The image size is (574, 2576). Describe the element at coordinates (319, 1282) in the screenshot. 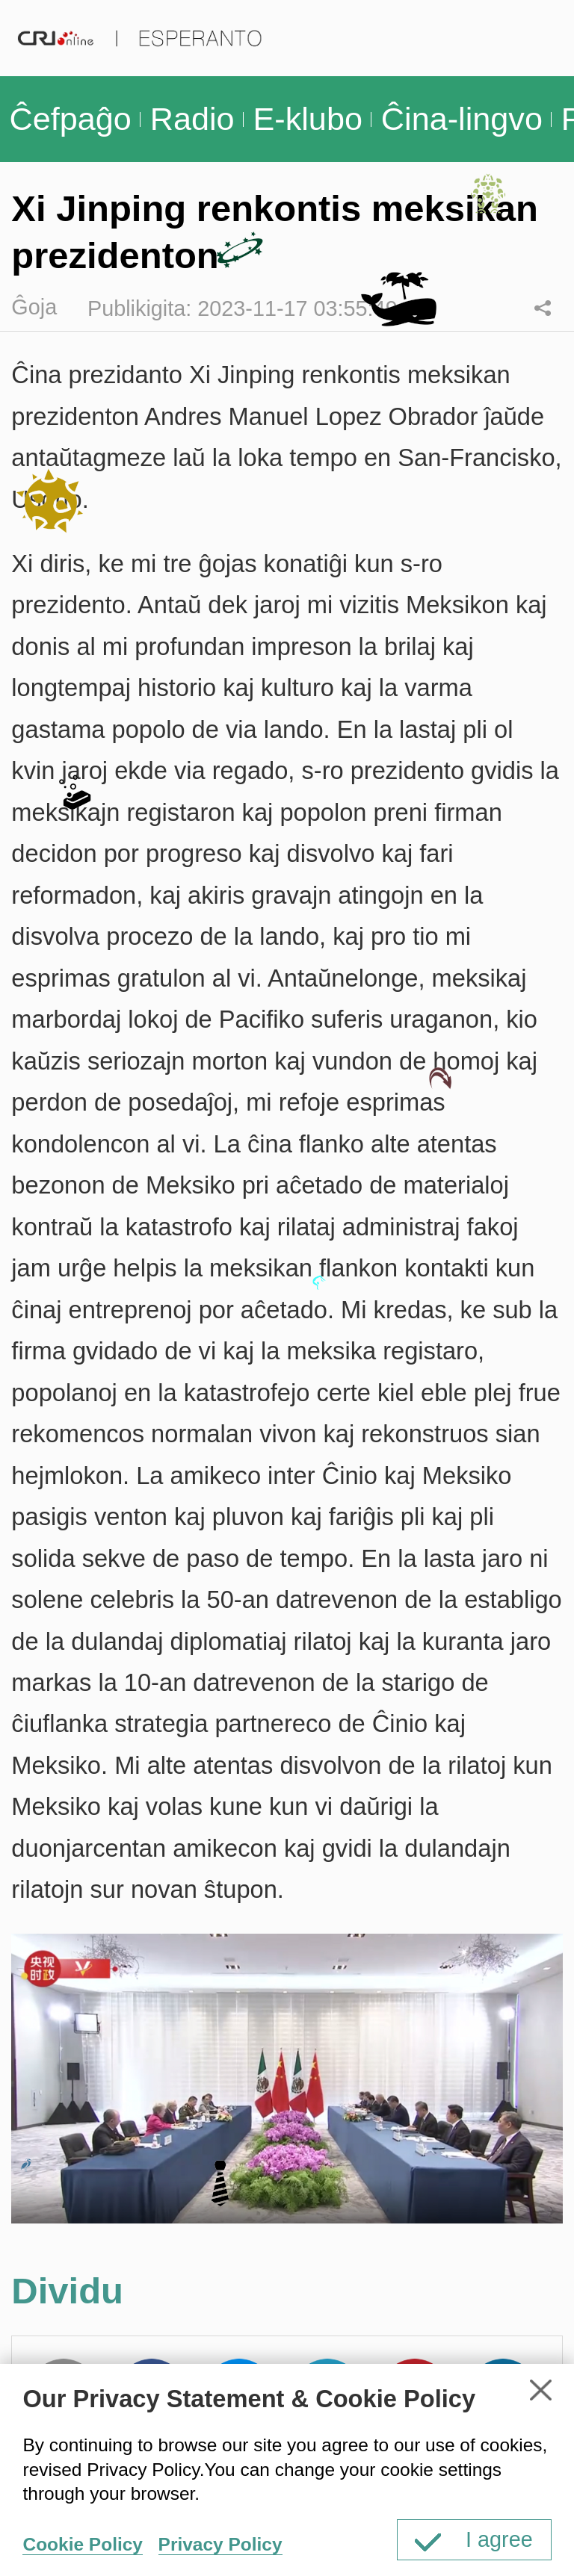

I see `indicates flexibility or acrobatics skill` at that location.